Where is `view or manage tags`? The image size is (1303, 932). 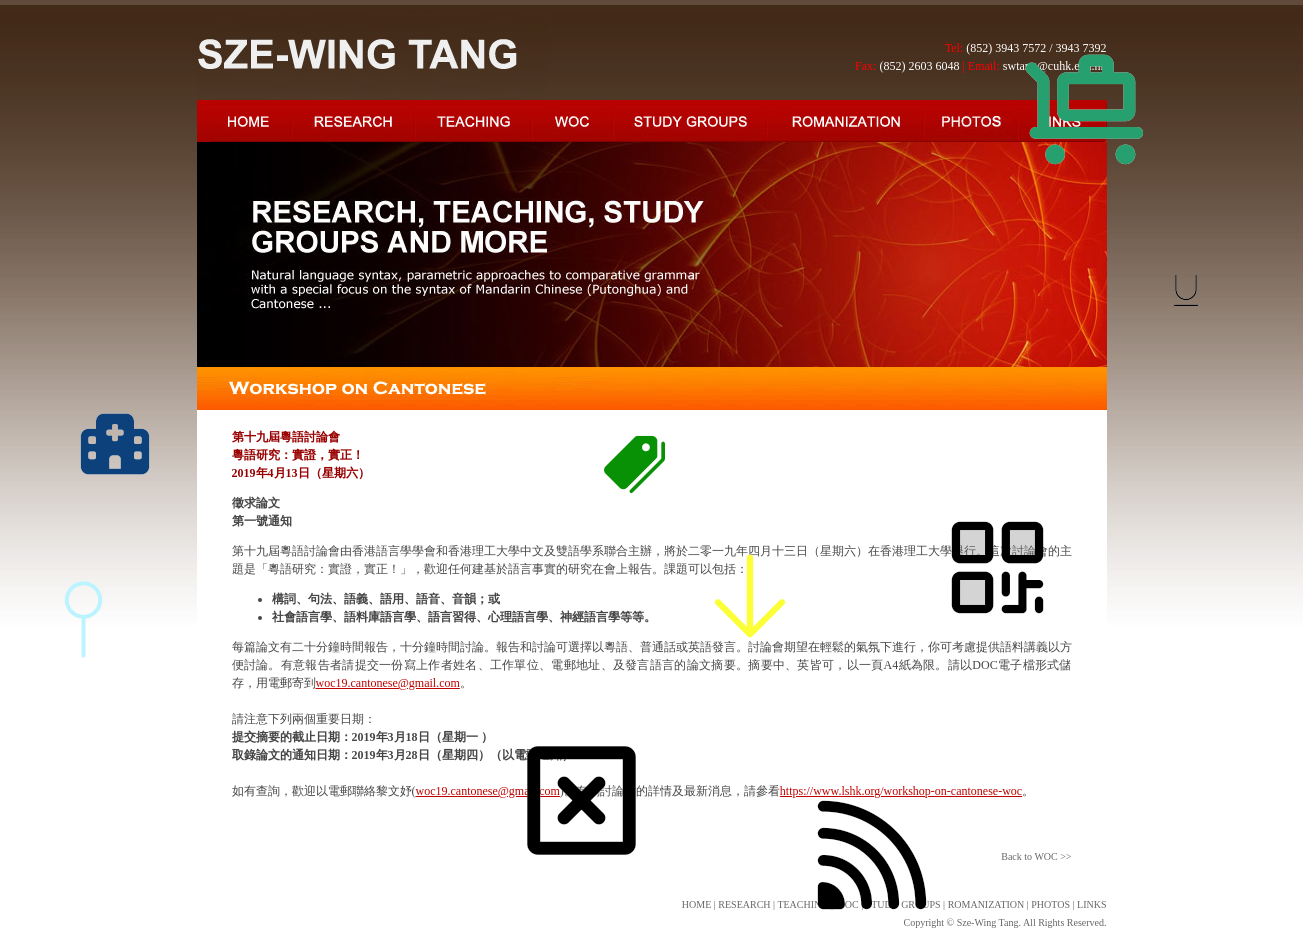 view or manage tags is located at coordinates (634, 464).